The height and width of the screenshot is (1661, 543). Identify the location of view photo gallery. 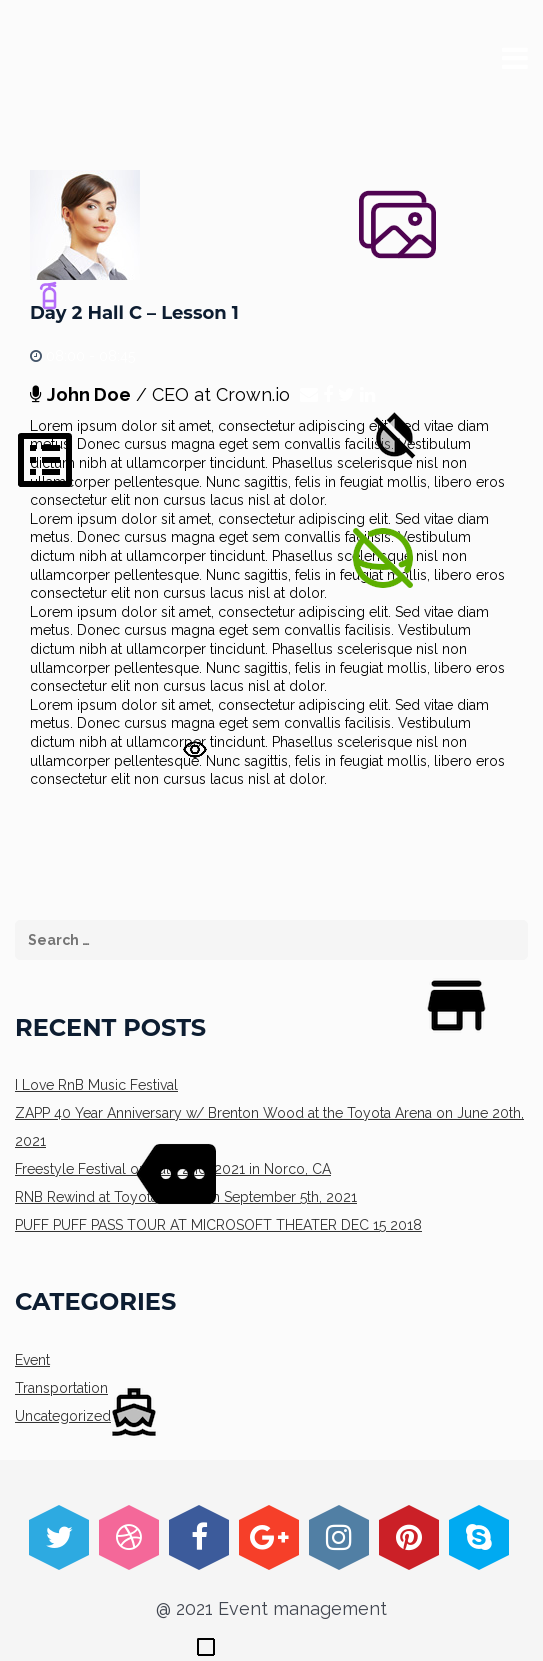
(397, 224).